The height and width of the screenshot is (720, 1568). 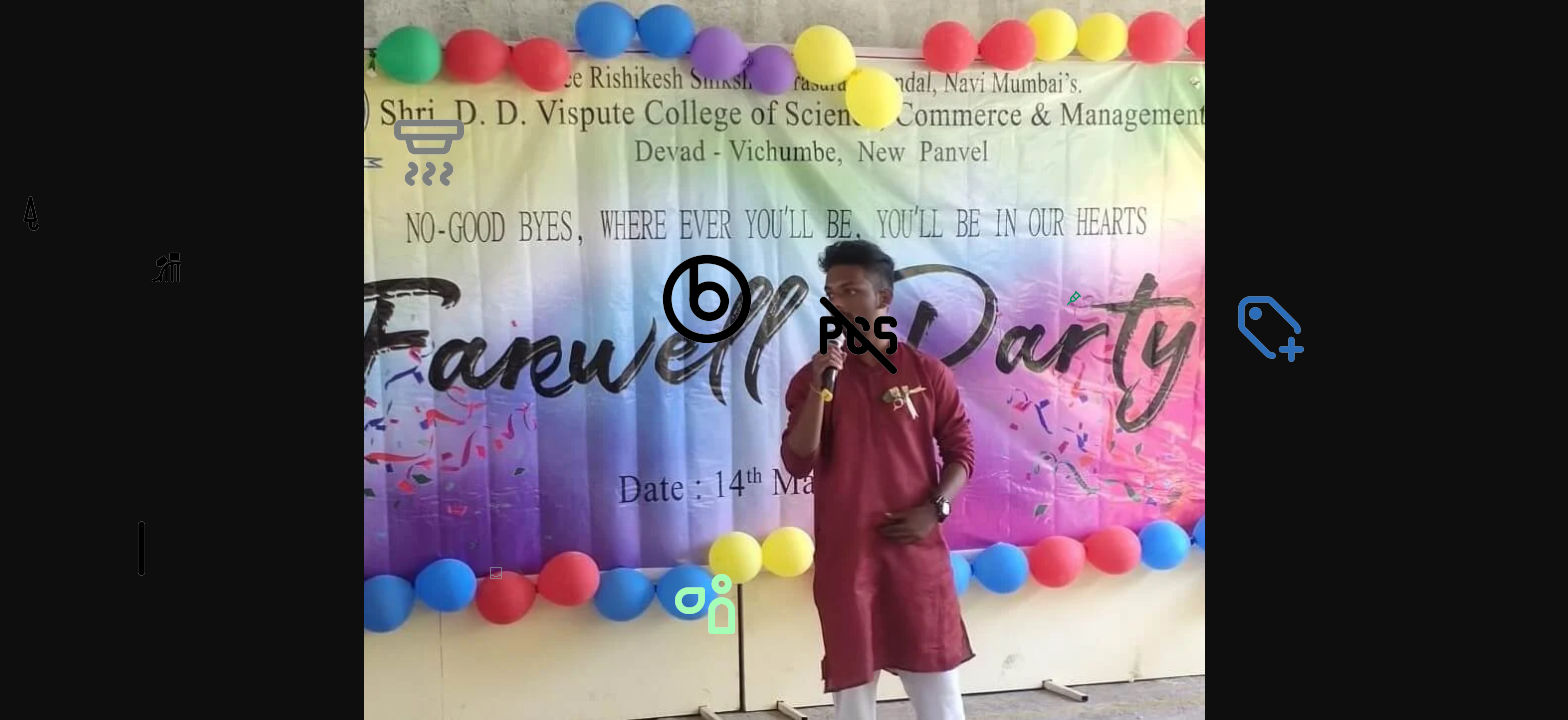 What do you see at coordinates (30, 213) in the screenshot?
I see `indicates dry or clear weather conditions` at bounding box center [30, 213].